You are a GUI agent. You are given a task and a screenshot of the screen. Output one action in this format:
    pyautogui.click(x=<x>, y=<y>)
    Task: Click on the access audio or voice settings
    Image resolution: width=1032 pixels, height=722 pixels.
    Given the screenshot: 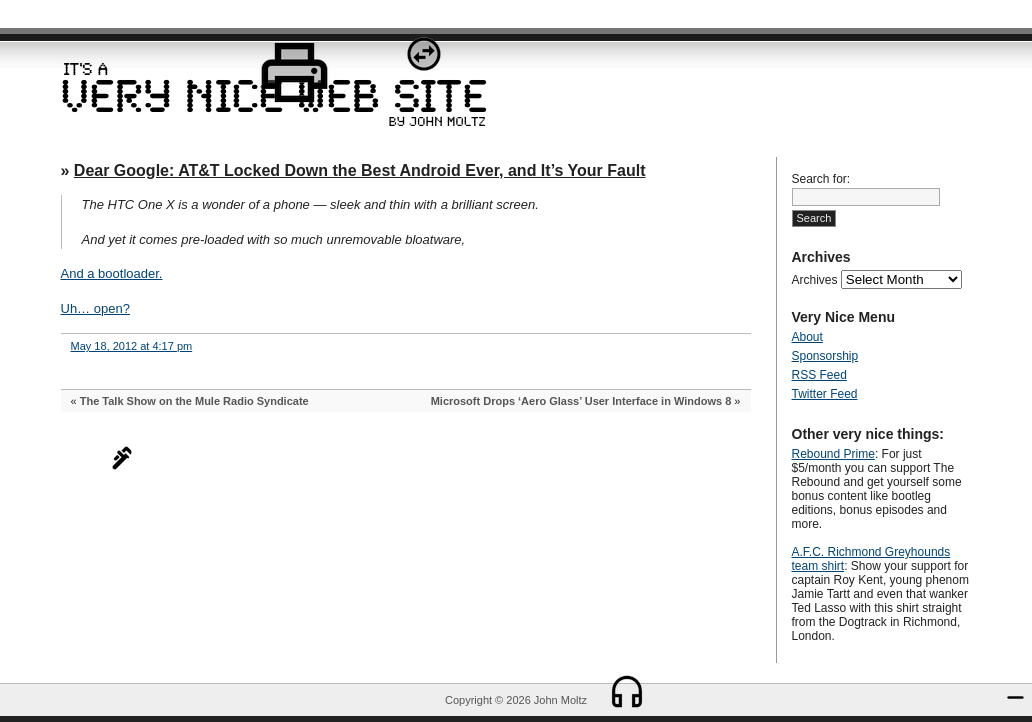 What is the action you would take?
    pyautogui.click(x=627, y=694)
    